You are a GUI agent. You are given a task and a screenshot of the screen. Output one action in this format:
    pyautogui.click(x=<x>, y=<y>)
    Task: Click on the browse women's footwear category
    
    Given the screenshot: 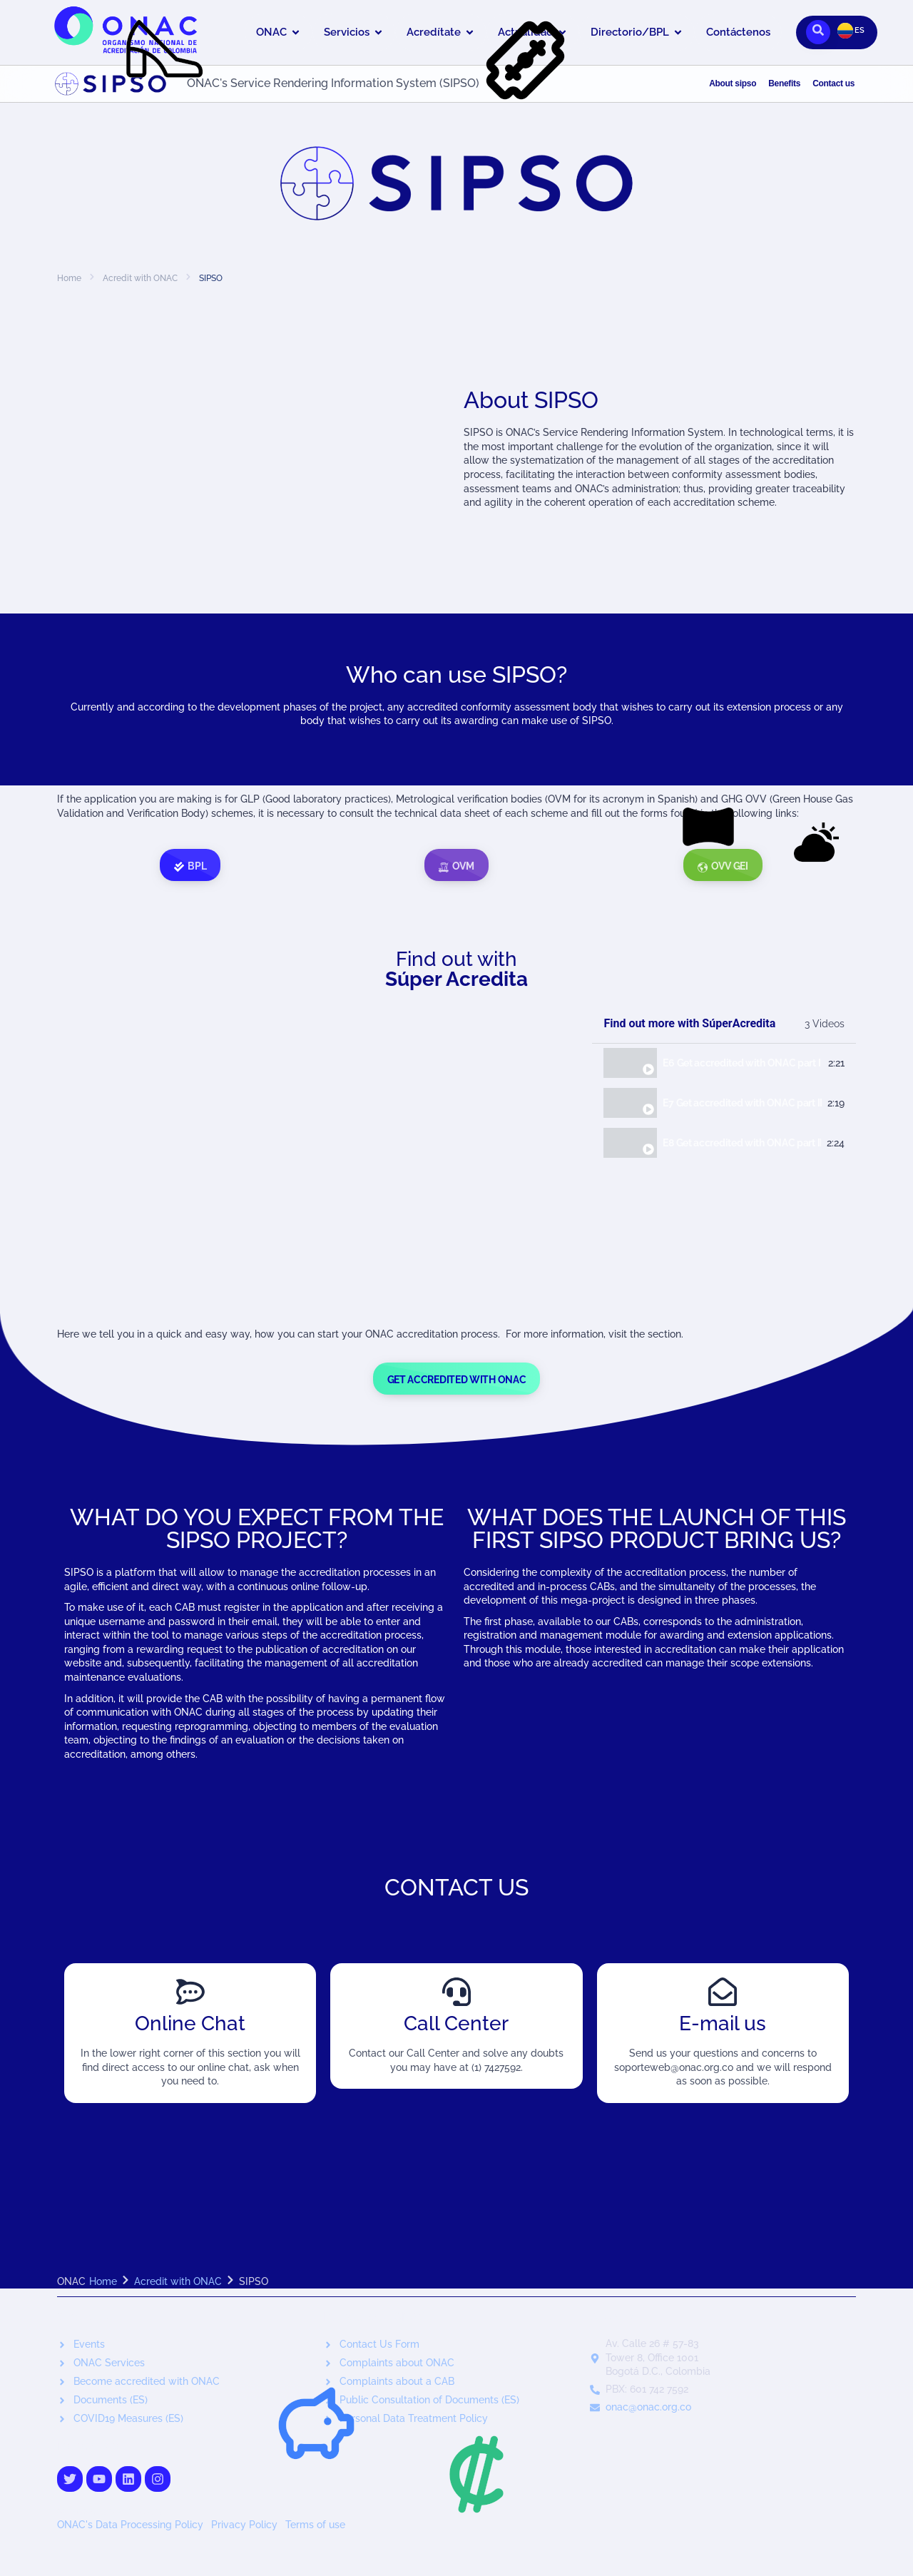 What is the action you would take?
    pyautogui.click(x=160, y=51)
    